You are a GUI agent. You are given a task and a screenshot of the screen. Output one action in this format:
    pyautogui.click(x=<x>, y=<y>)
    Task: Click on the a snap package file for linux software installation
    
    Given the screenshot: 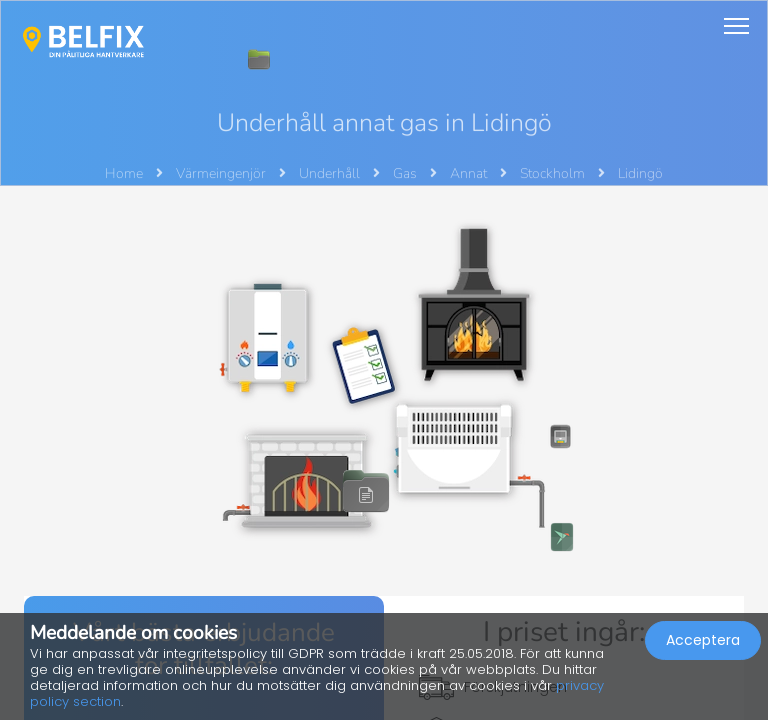 What is the action you would take?
    pyautogui.click(x=562, y=537)
    